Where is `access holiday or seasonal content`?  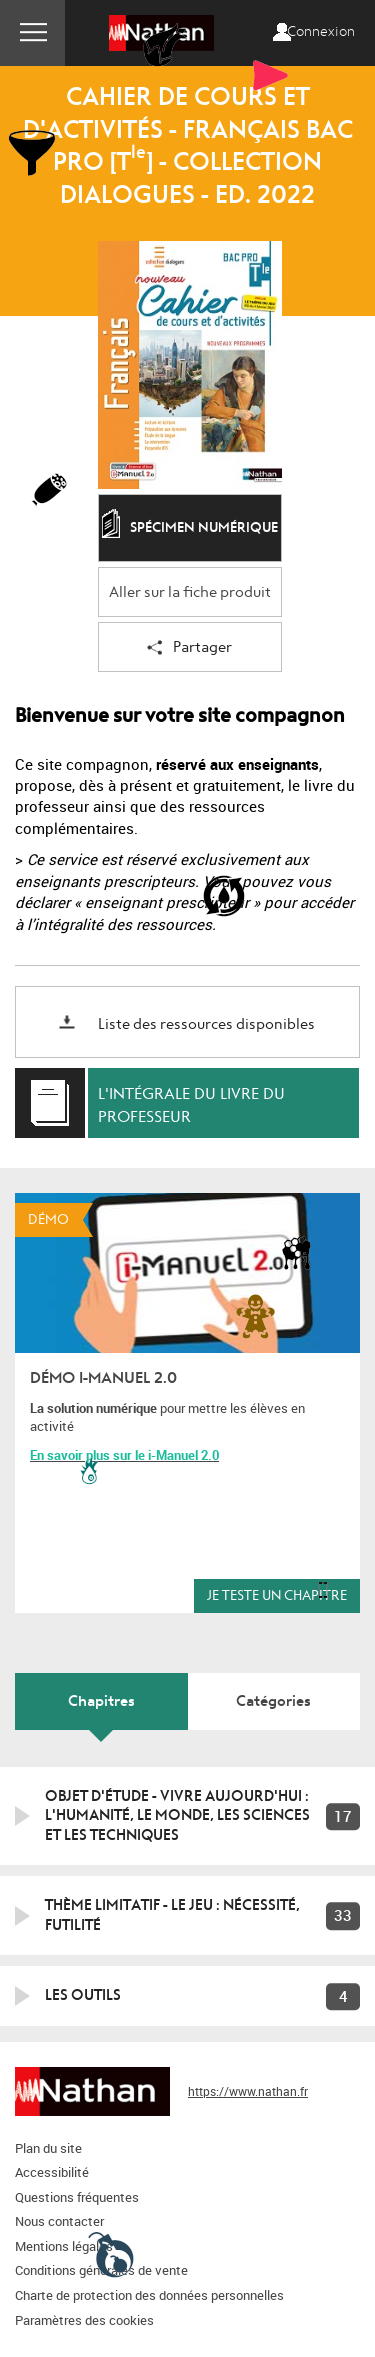 access holiday or seasonal content is located at coordinates (255, 1316).